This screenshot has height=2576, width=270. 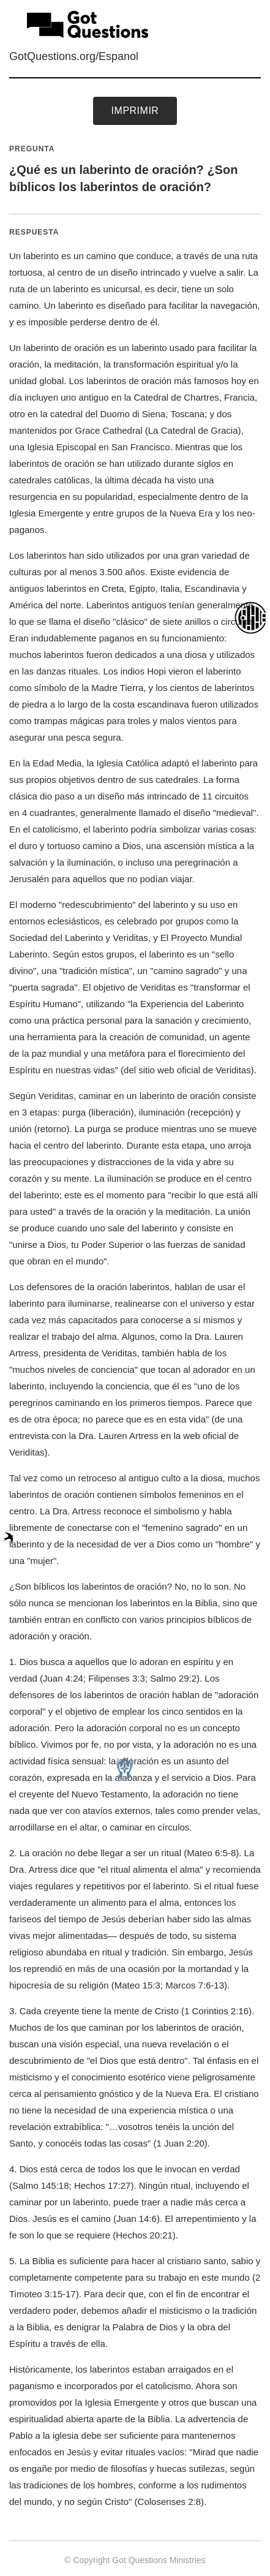 What do you see at coordinates (250, 618) in the screenshot?
I see `access hobbit hole or fantasy dwelling location` at bounding box center [250, 618].